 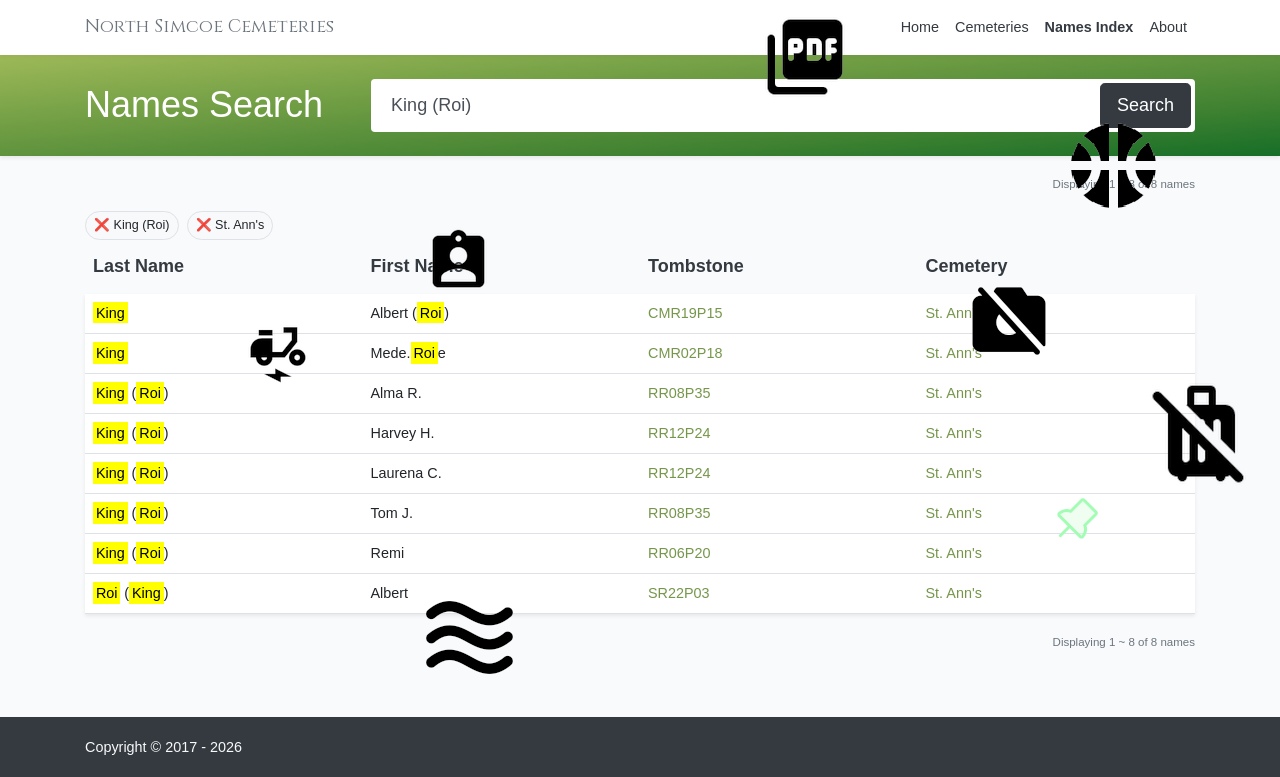 I want to click on camera is disabled or turned off, so click(x=1009, y=321).